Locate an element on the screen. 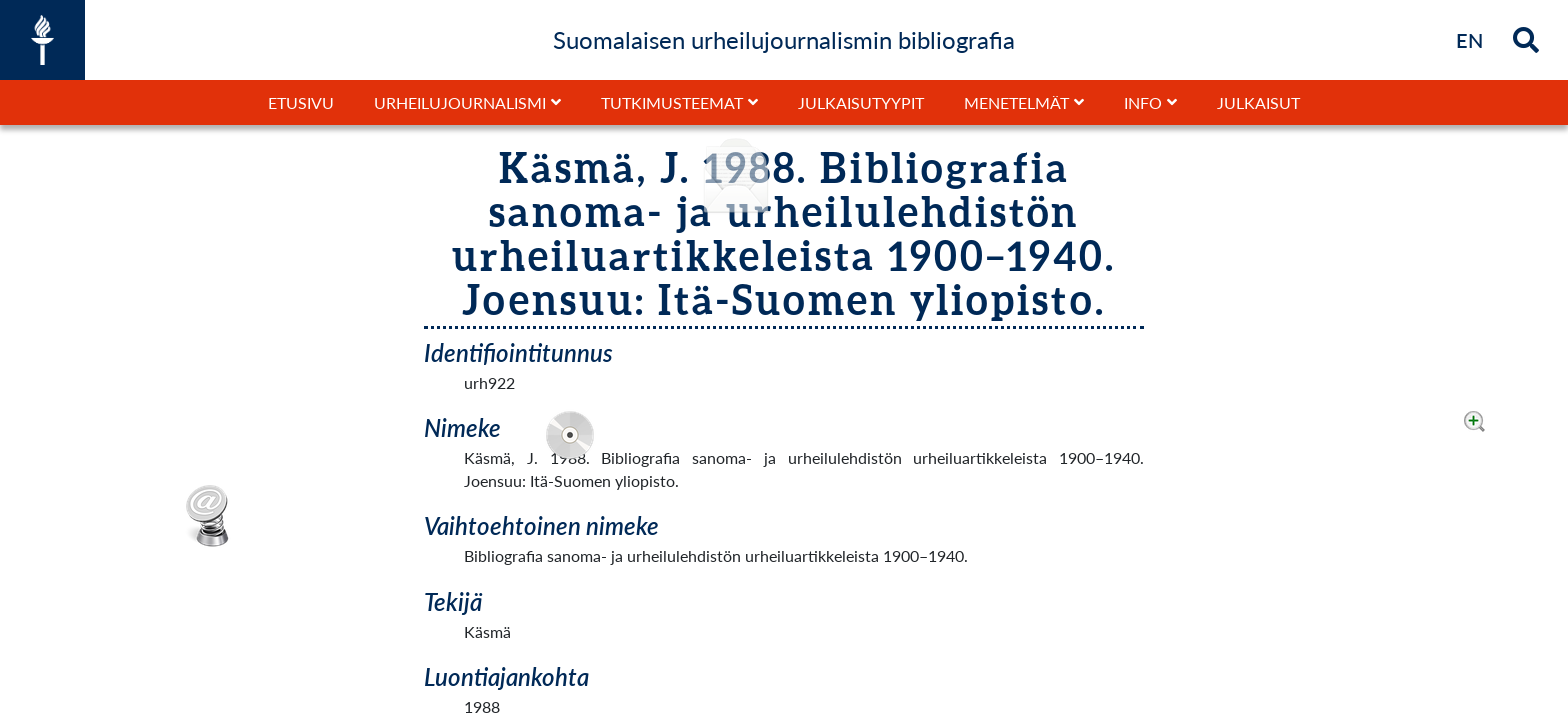  zoom in to view content closer is located at coordinates (1474, 421).